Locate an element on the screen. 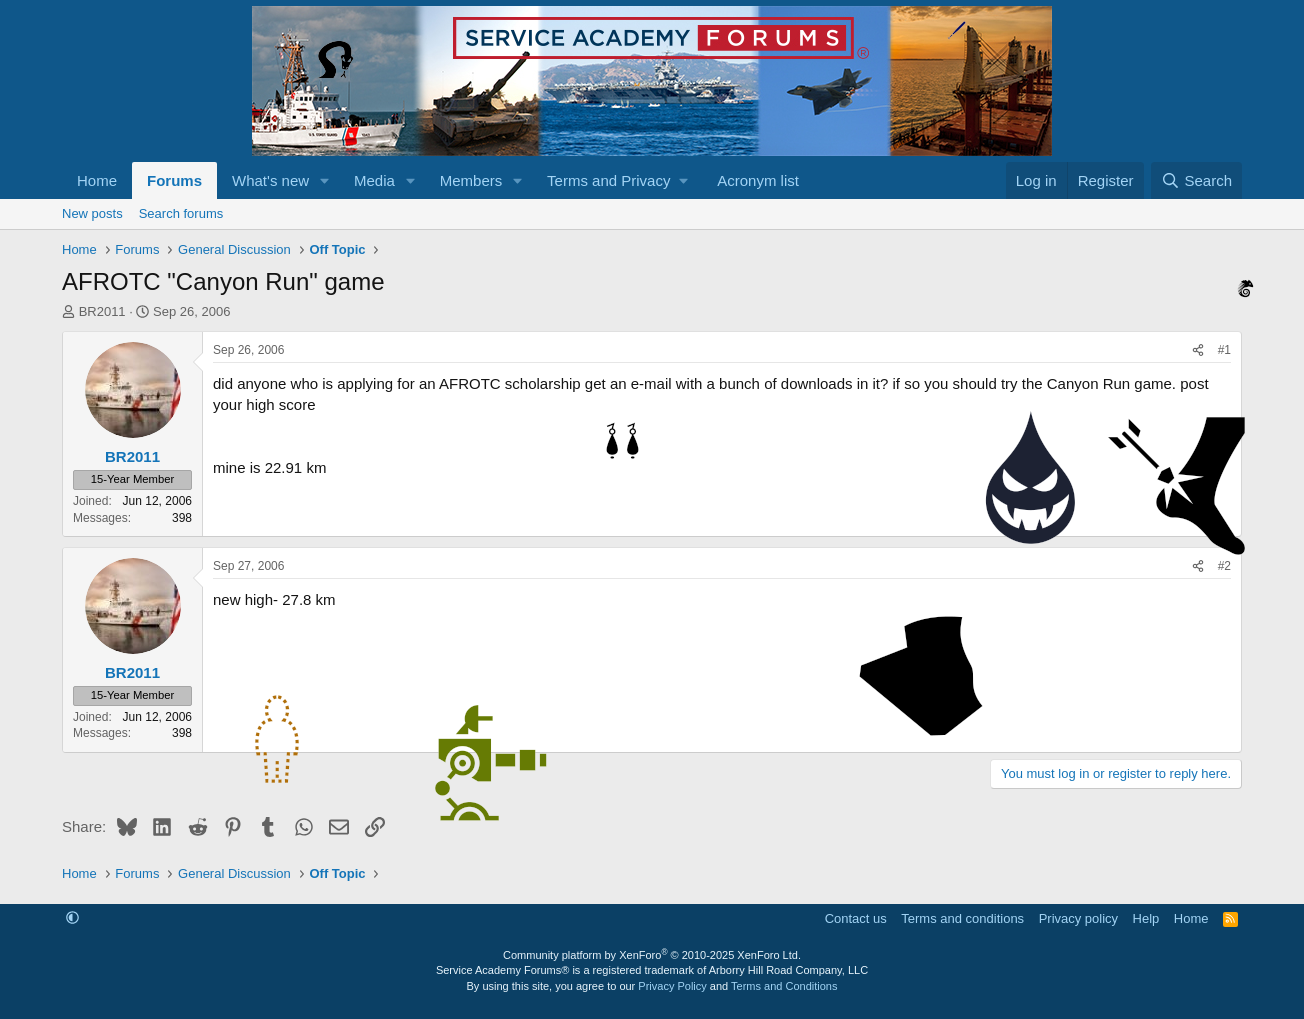  select automated turret weapon is located at coordinates (490, 762).